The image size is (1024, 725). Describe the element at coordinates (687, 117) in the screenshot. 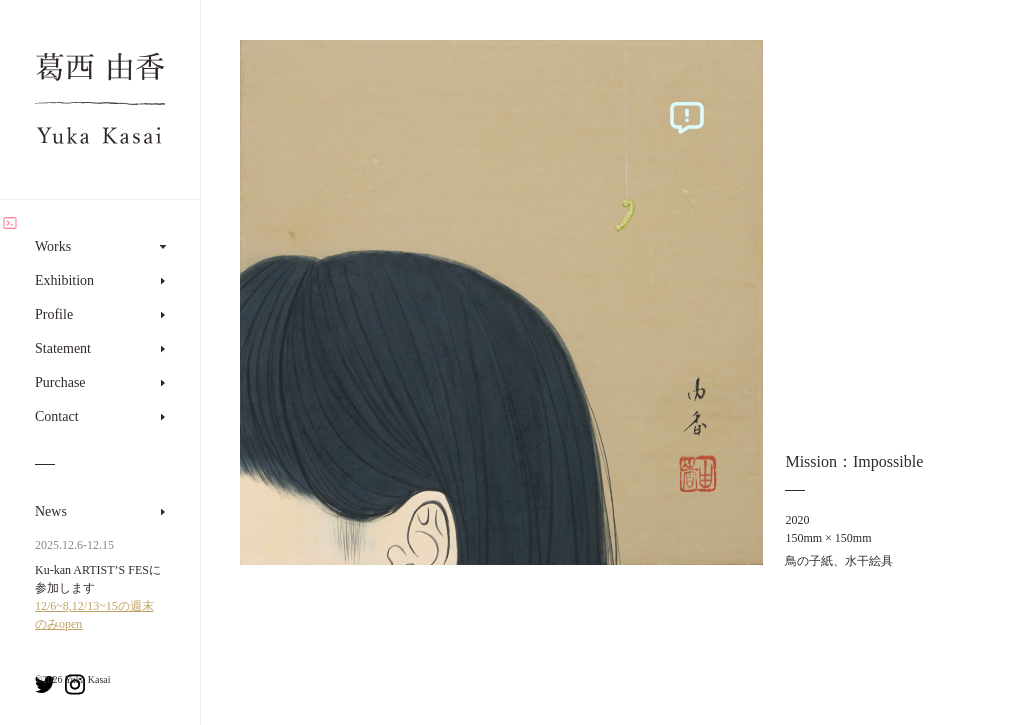

I see `report a message or conversation` at that location.